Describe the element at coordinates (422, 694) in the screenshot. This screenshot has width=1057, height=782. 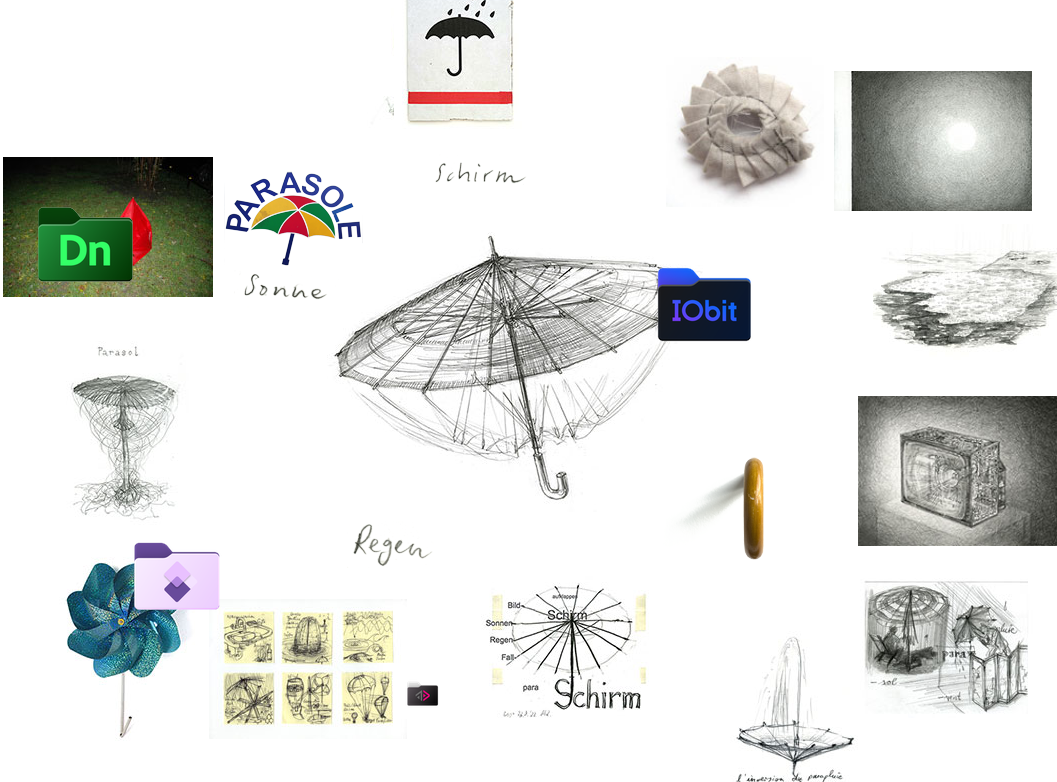
I see `folder containing ActivityPub or federated social media content` at that location.